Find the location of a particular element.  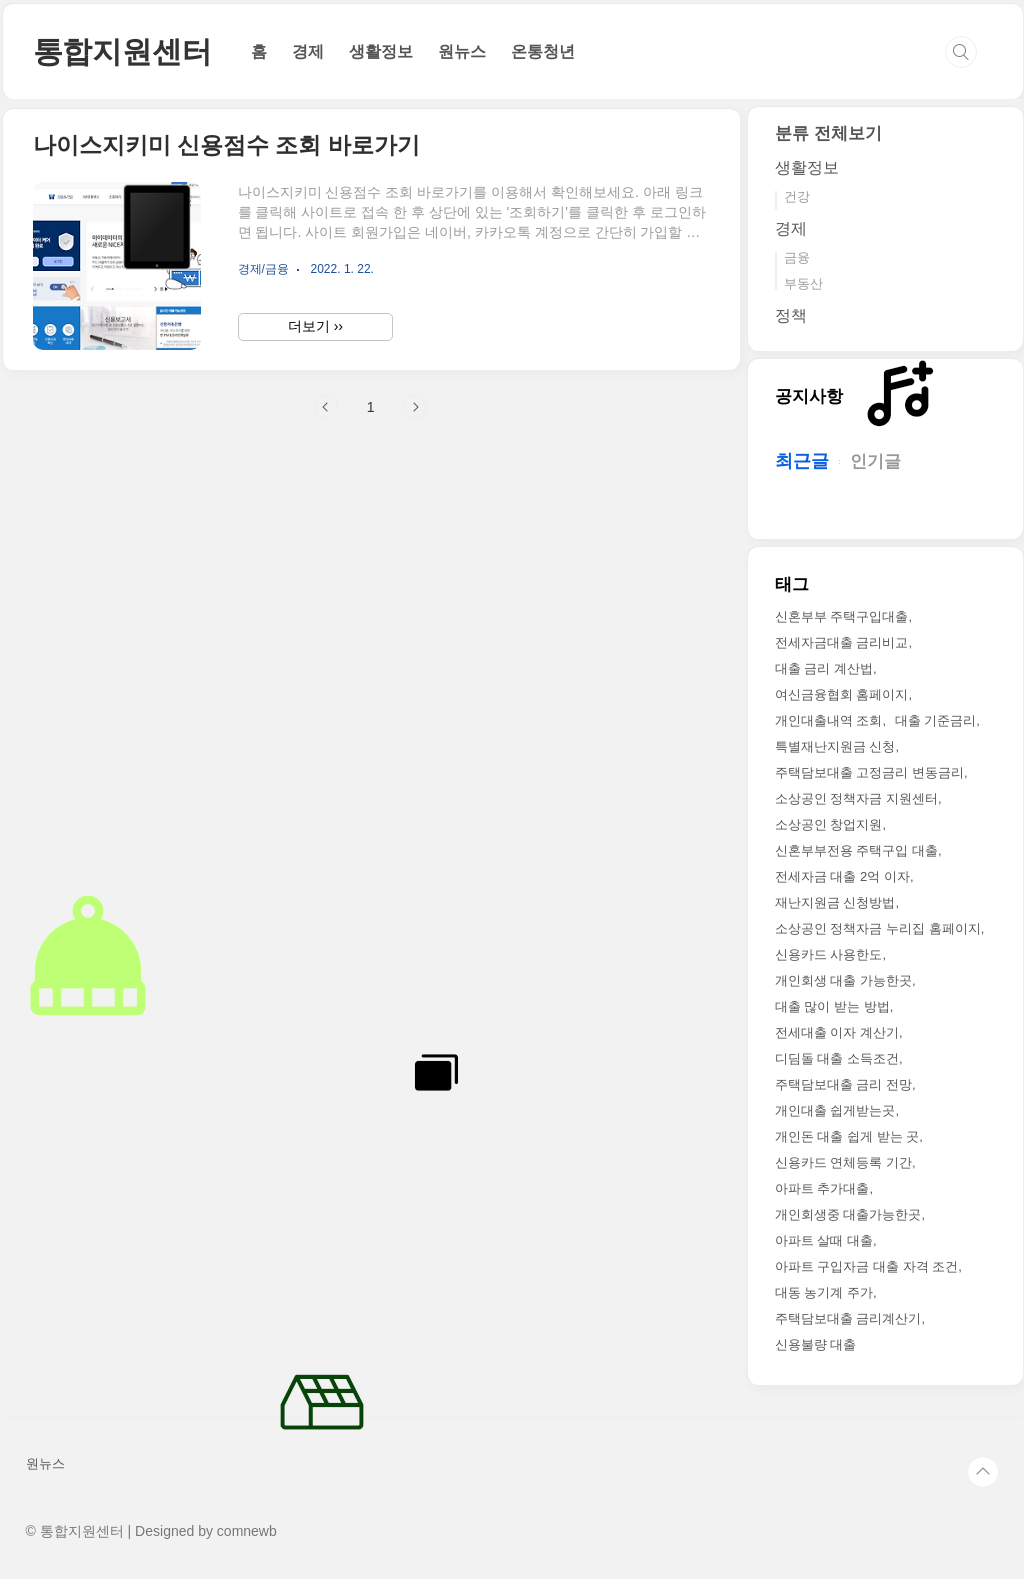

view stacked cards or layers is located at coordinates (436, 1072).